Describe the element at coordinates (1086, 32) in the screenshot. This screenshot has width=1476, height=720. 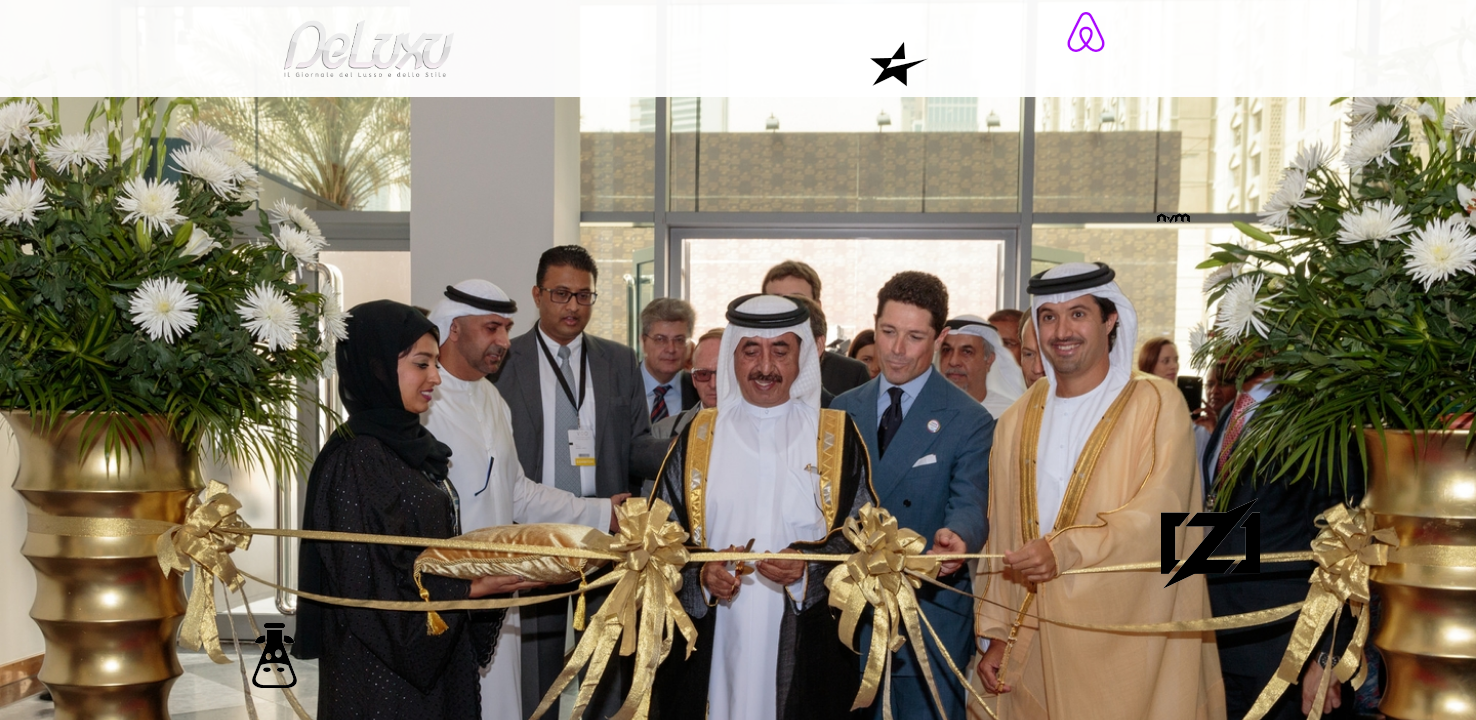
I see `open the Airbnb app` at that location.